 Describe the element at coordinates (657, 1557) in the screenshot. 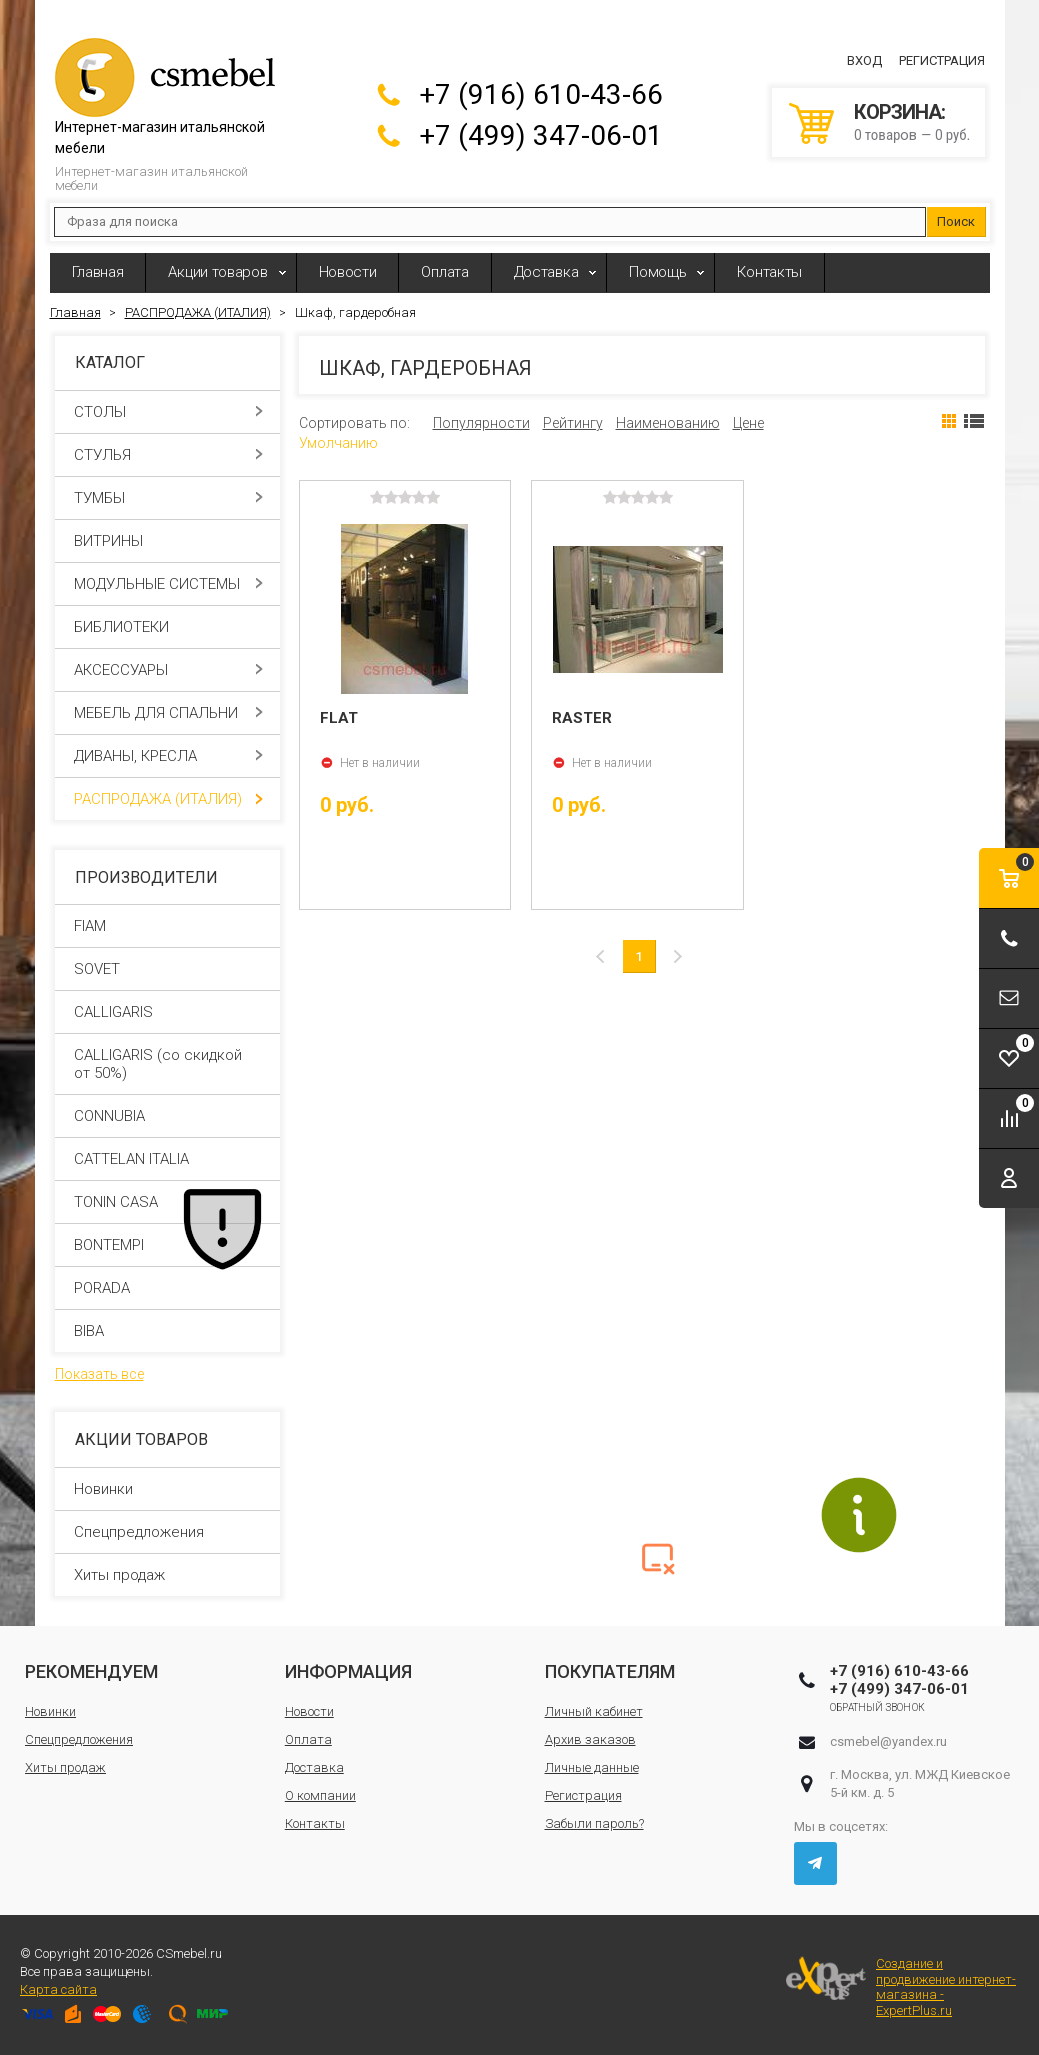

I see `disconnect or remove iPad from horizontal display` at that location.